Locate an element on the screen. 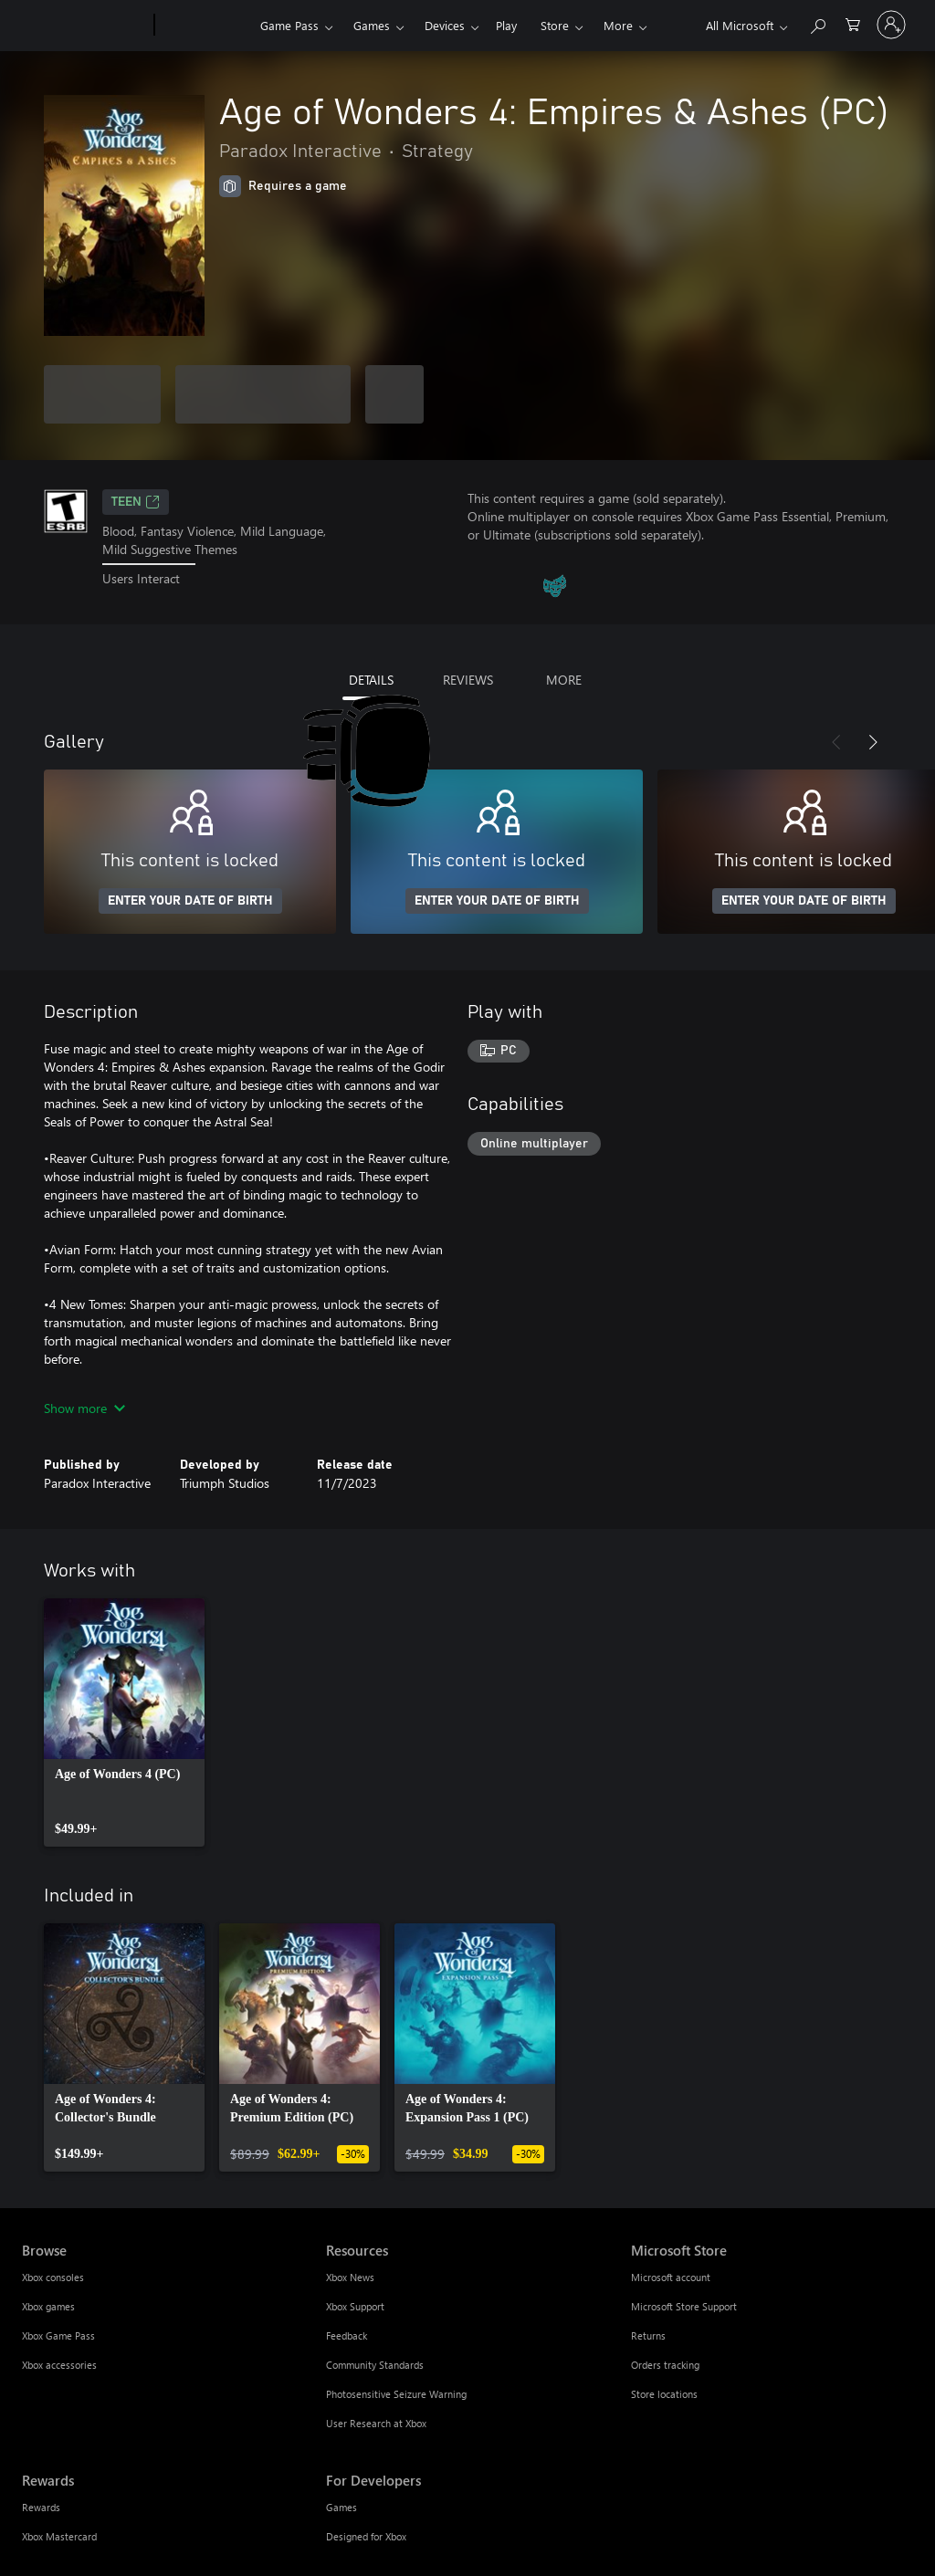 The image size is (935, 2576). select knee pad equipment for your character is located at coordinates (366, 750).